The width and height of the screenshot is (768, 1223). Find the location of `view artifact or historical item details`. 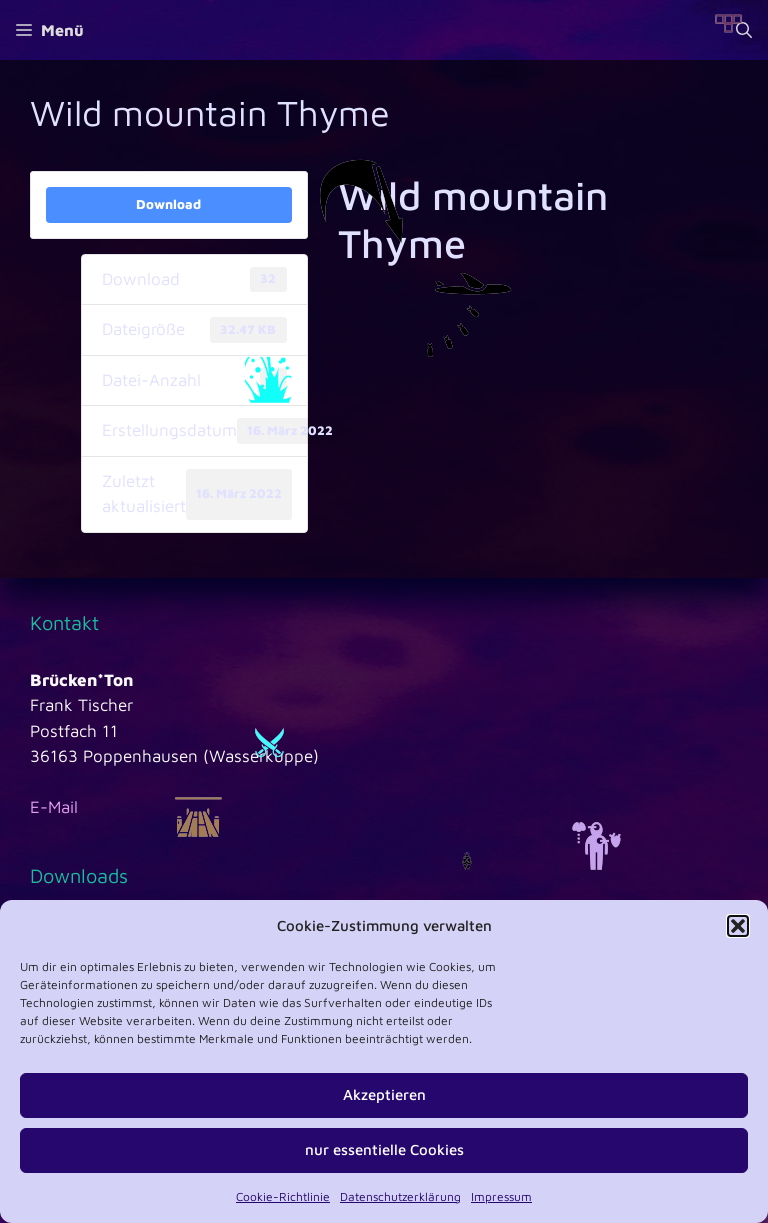

view artifact or historical item details is located at coordinates (467, 861).